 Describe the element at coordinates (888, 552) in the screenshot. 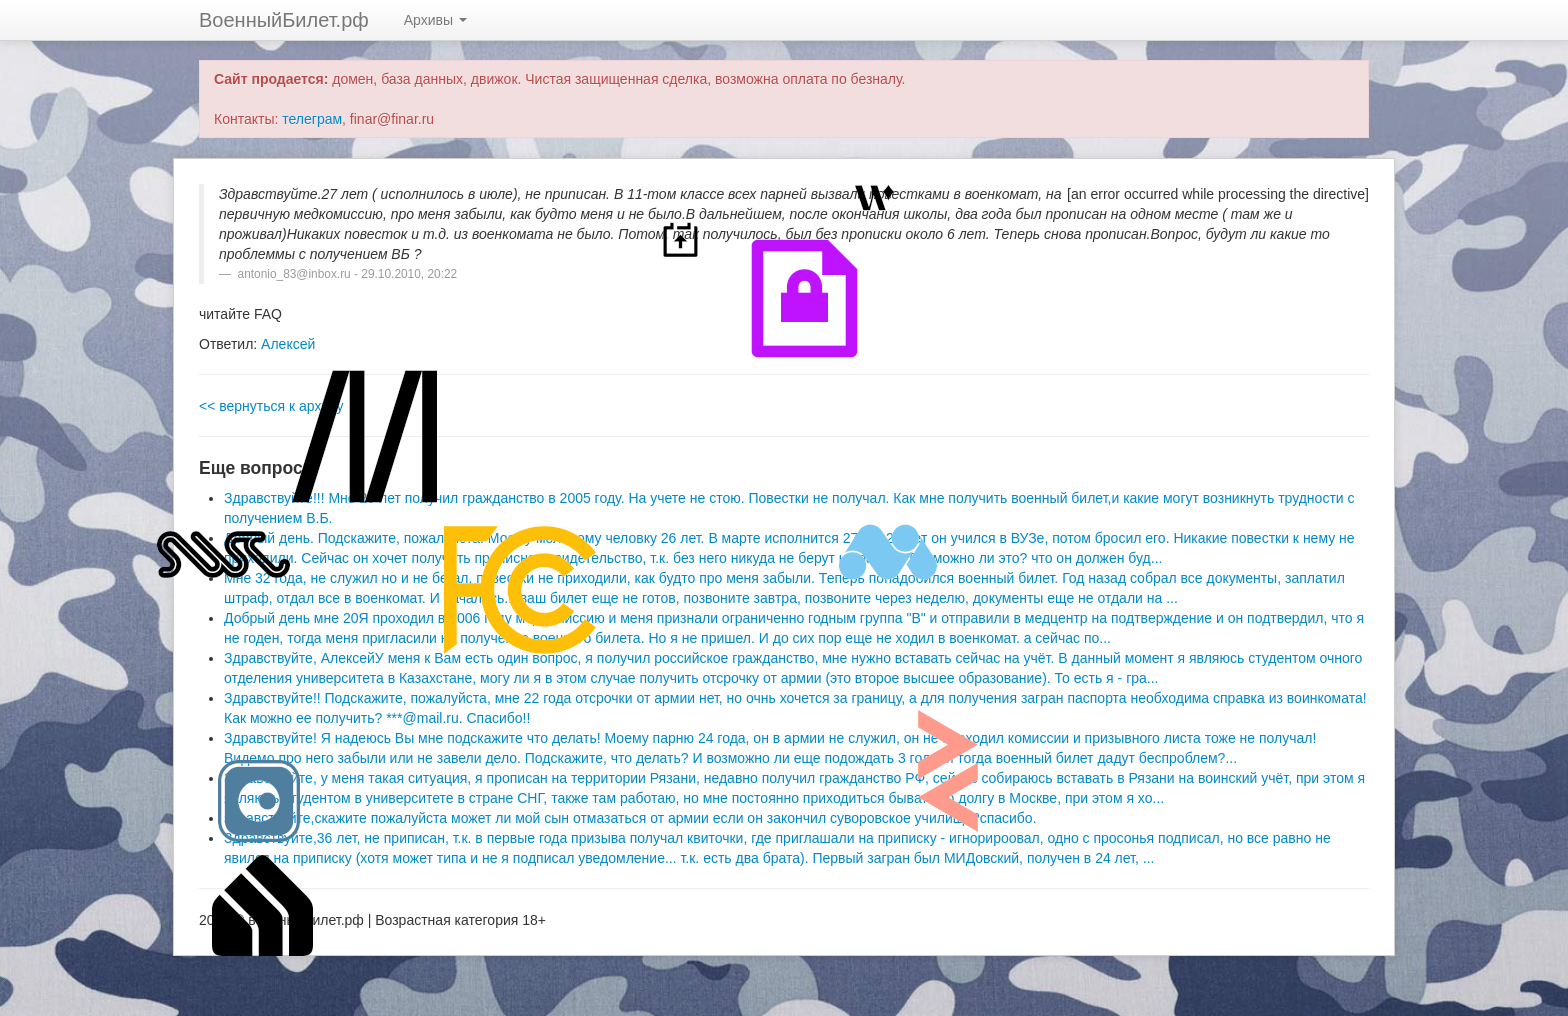

I see `open matomo analytics dashboard` at that location.